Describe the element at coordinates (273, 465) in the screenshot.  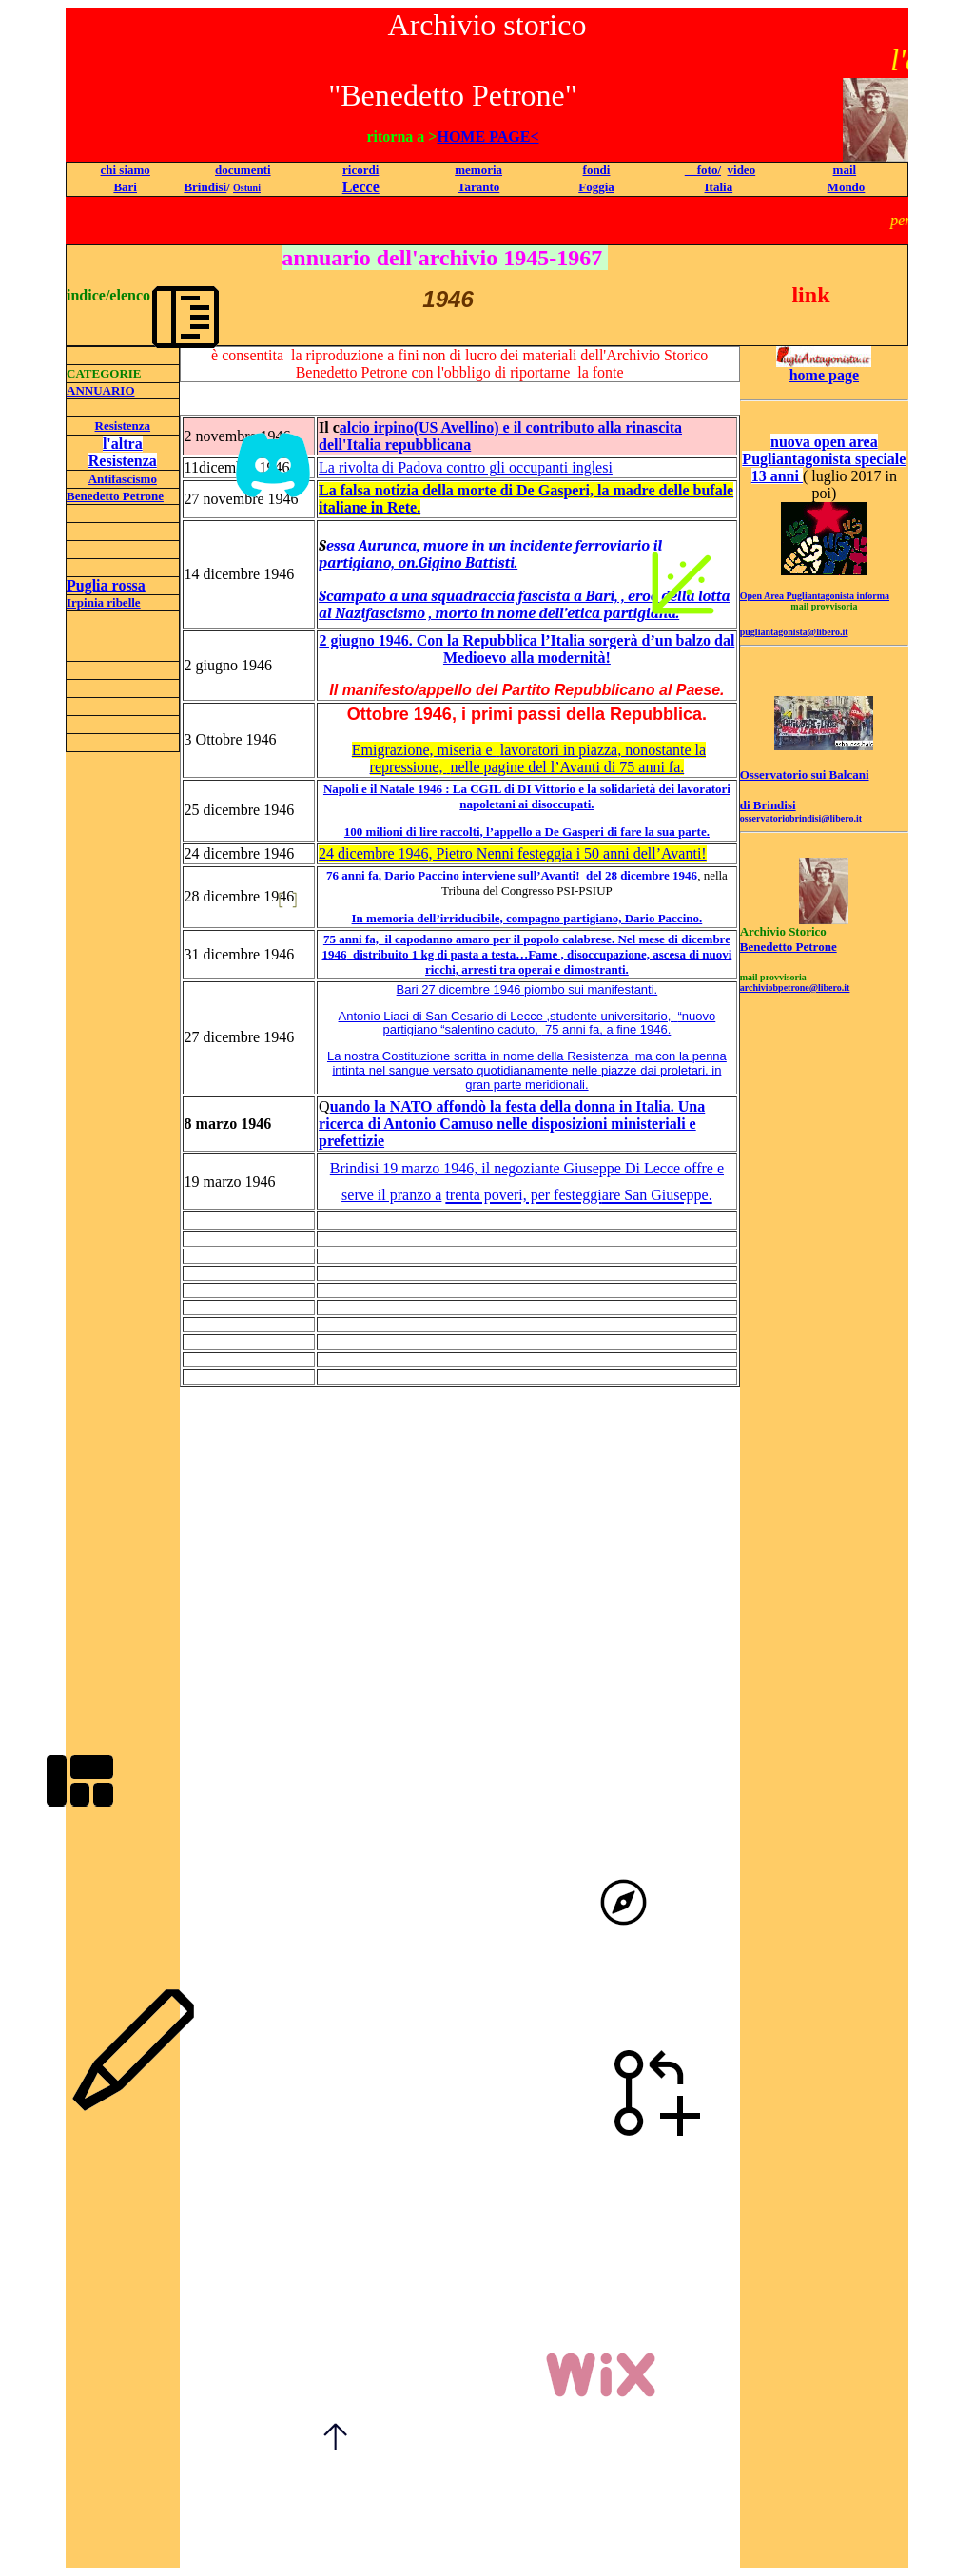
I see `open Discord app` at that location.